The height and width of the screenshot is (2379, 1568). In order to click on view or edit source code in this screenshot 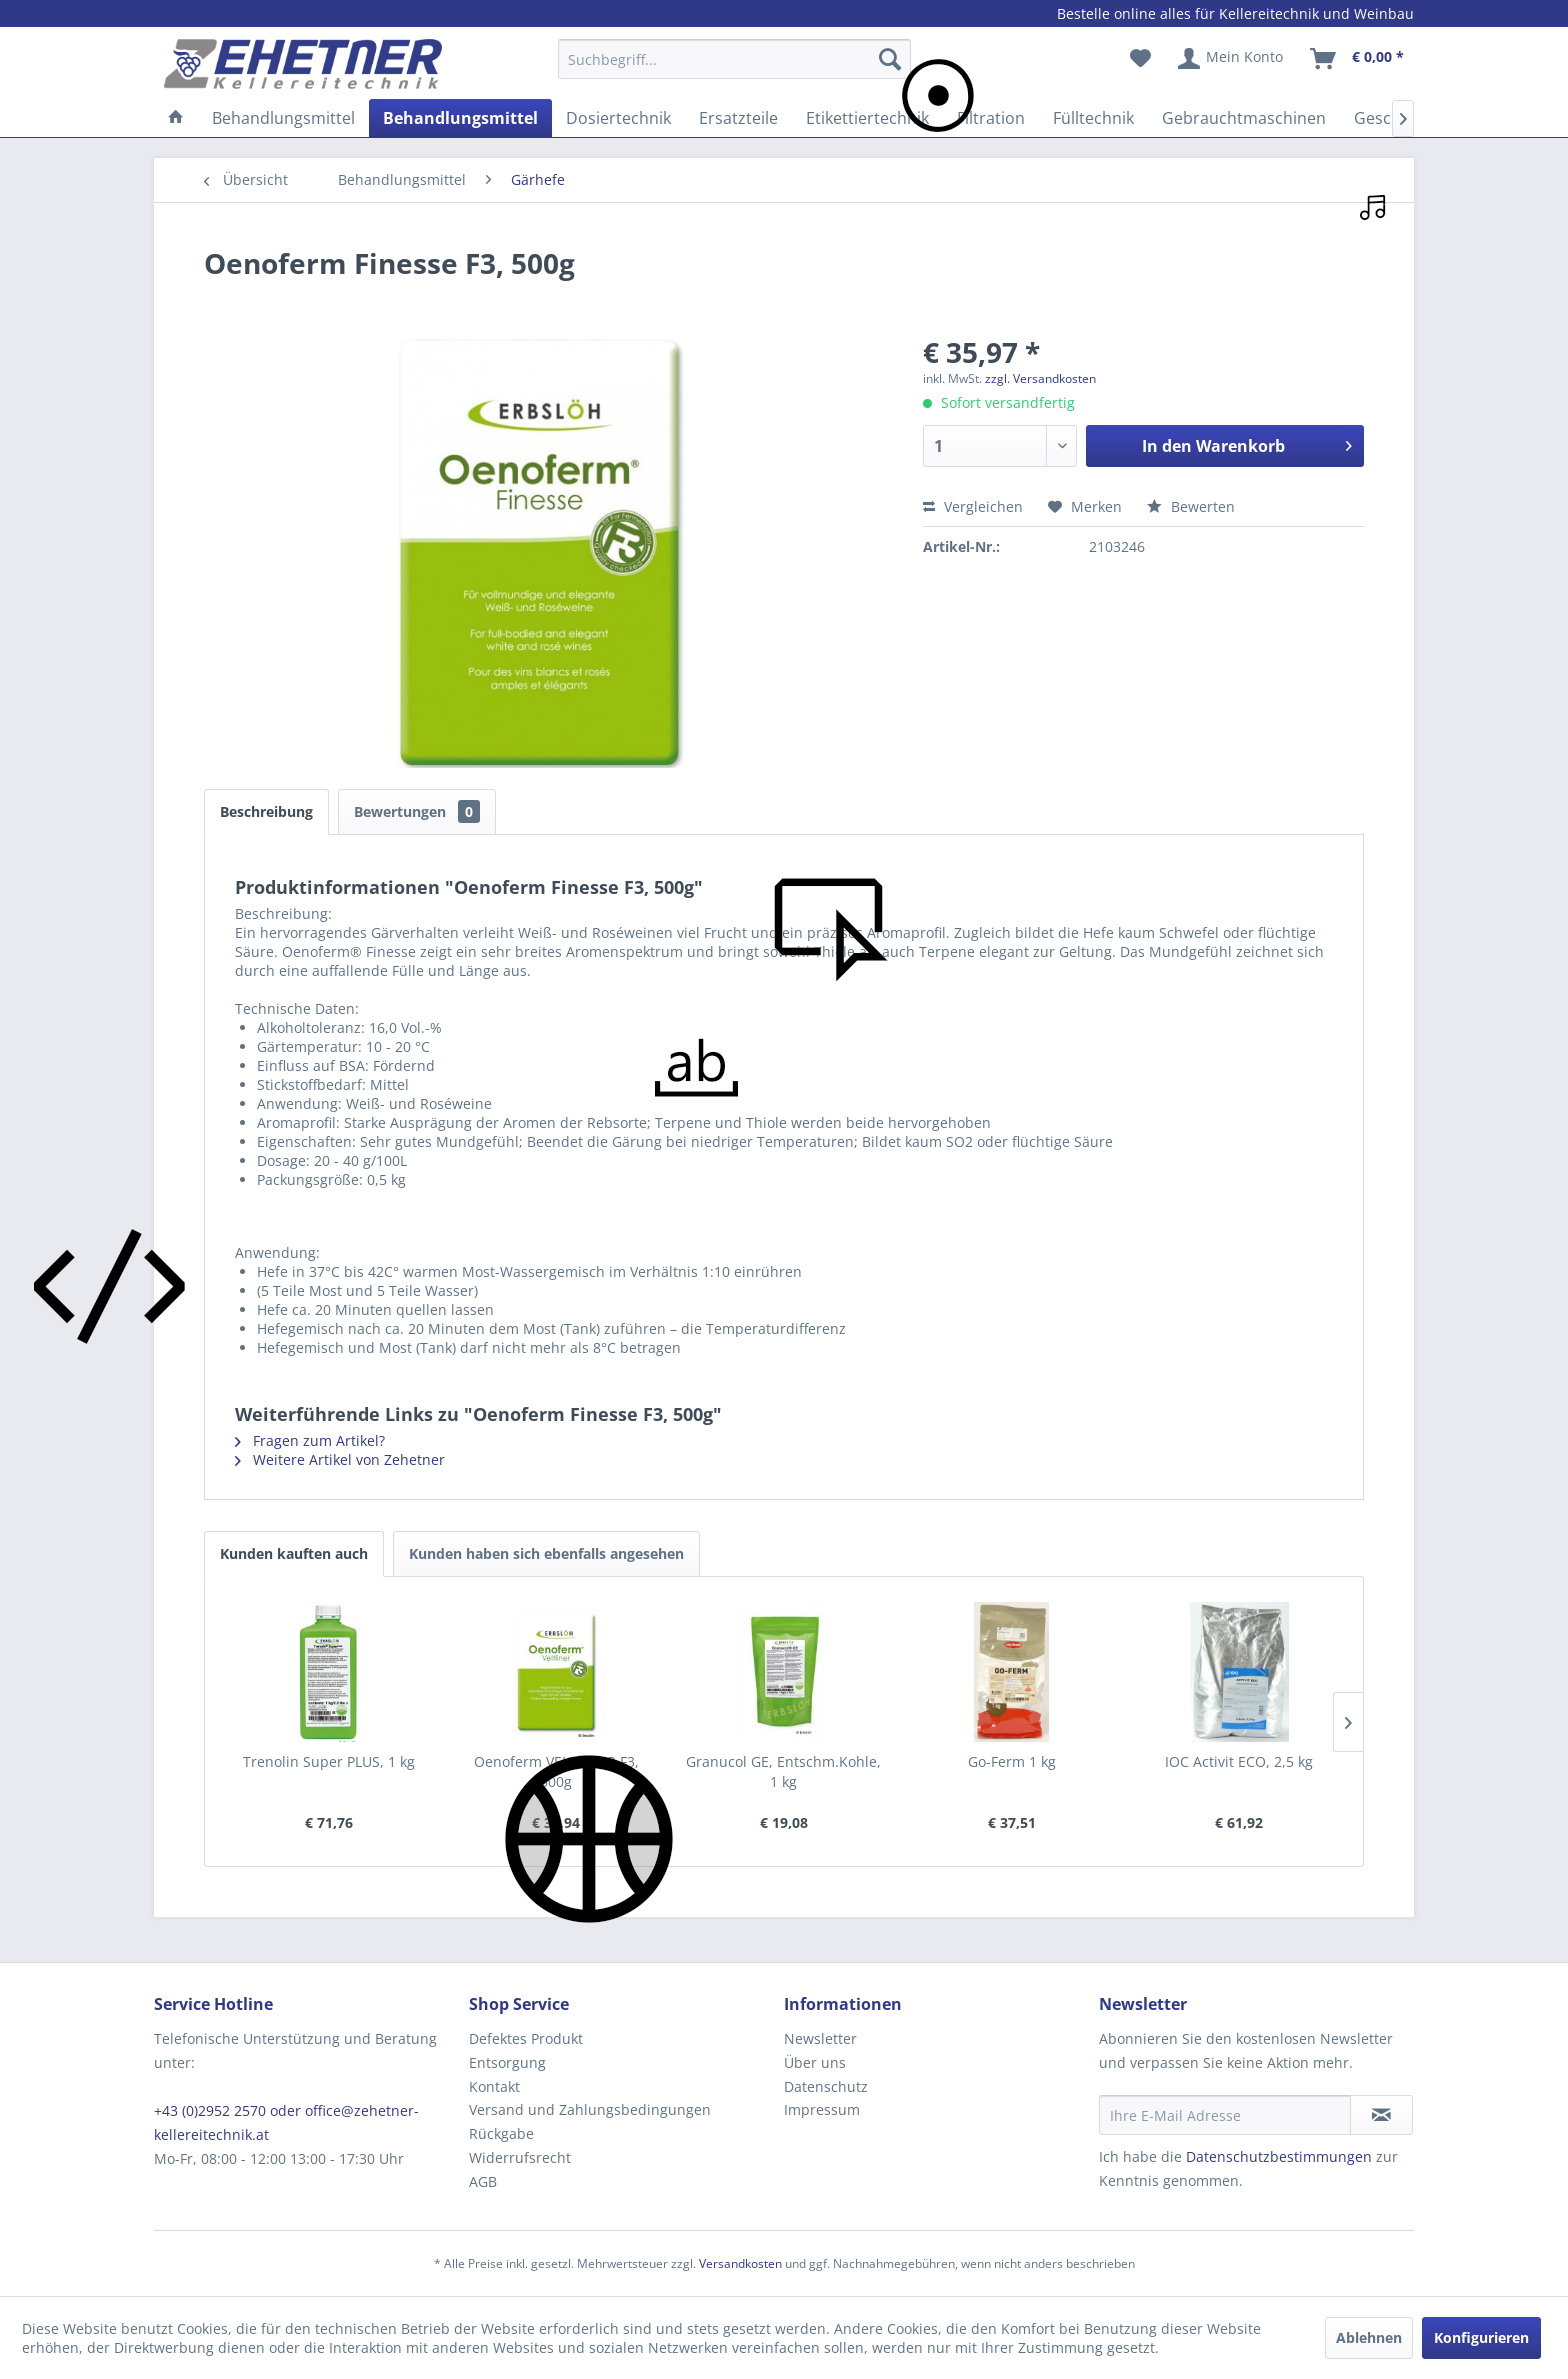, I will do `click(111, 1284)`.